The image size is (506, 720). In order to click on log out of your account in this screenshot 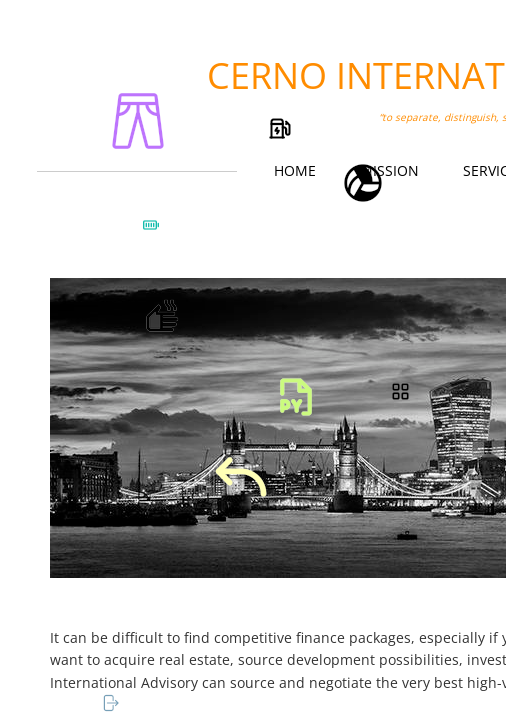, I will do `click(110, 703)`.